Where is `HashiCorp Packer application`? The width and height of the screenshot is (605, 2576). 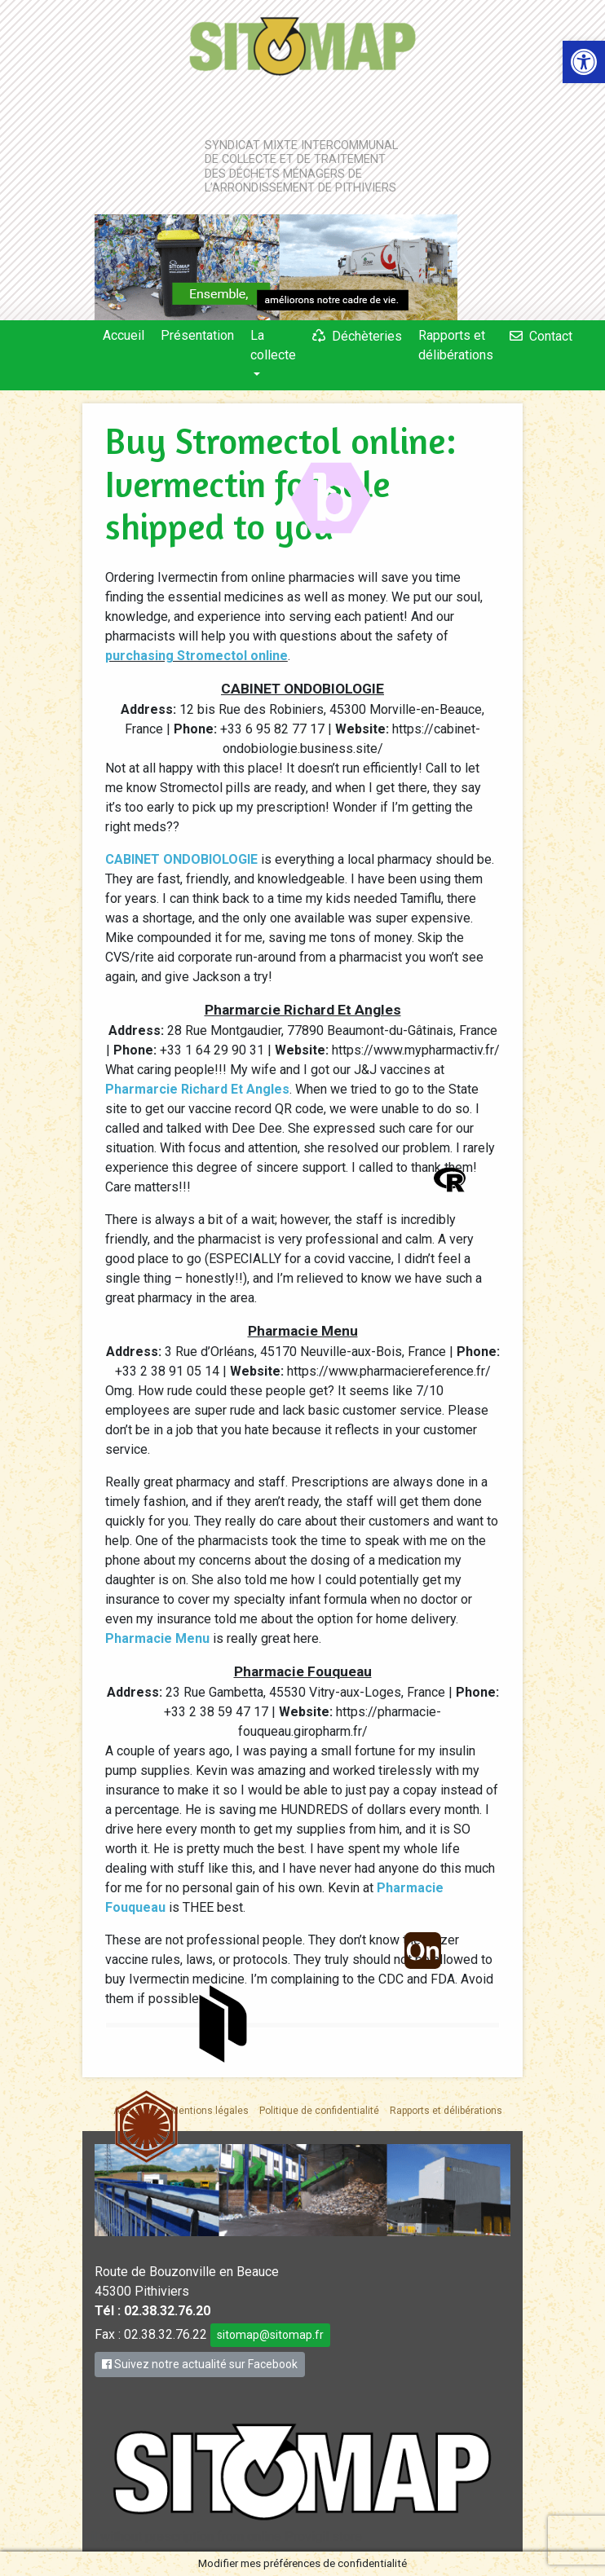 HashiCorp Packer application is located at coordinates (223, 2023).